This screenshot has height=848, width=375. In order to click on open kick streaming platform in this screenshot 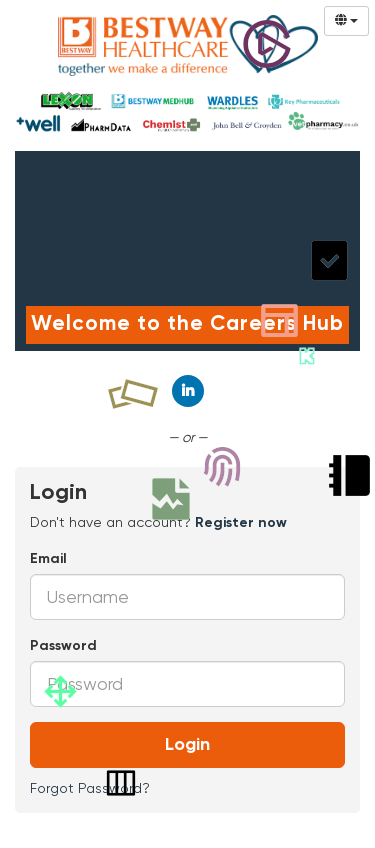, I will do `click(307, 356)`.